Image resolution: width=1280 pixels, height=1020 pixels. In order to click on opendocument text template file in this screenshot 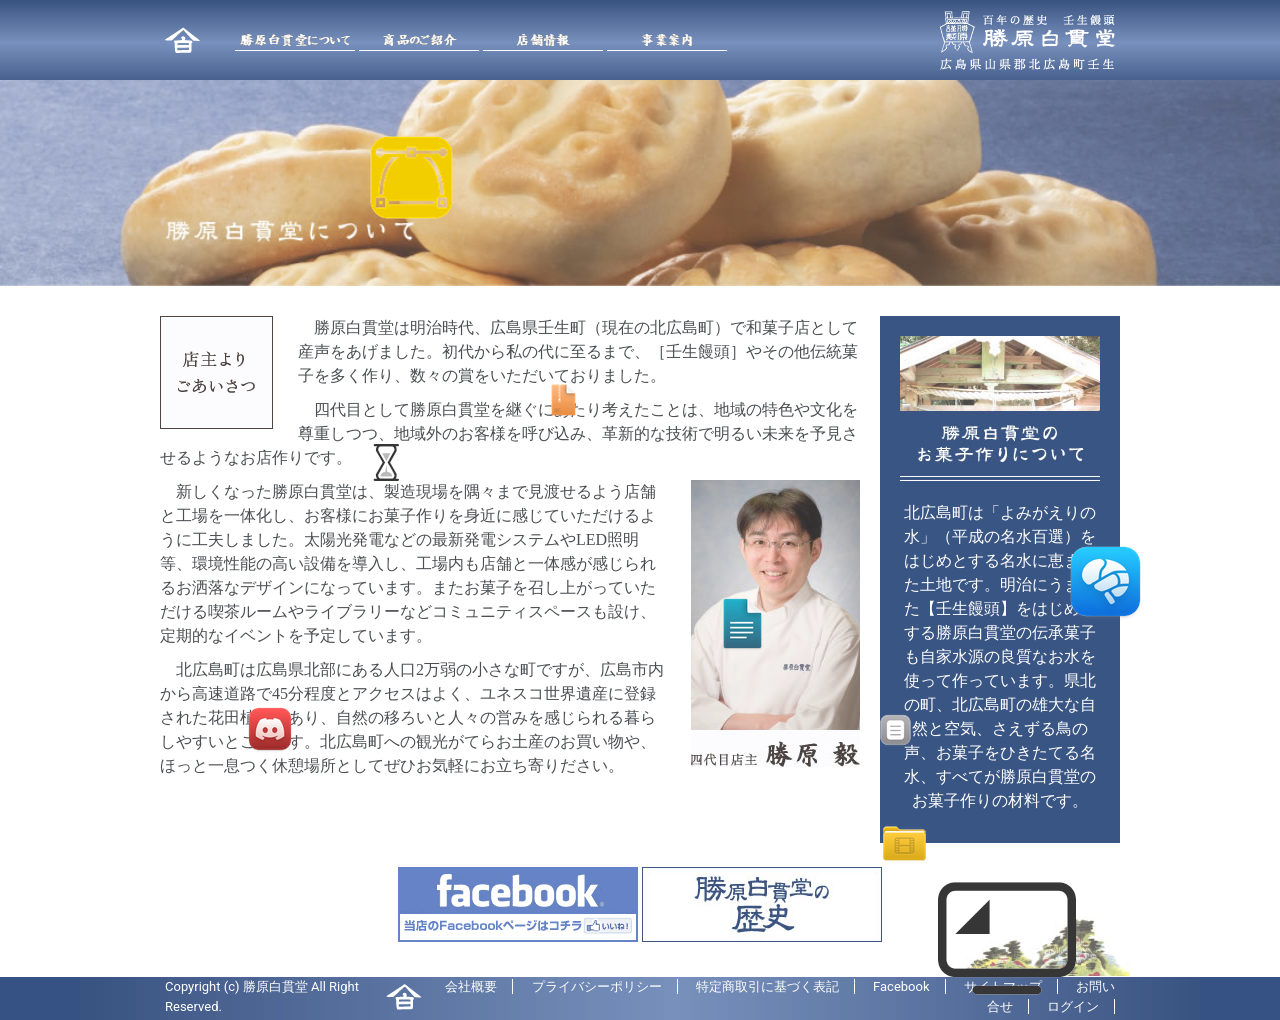, I will do `click(742, 624)`.